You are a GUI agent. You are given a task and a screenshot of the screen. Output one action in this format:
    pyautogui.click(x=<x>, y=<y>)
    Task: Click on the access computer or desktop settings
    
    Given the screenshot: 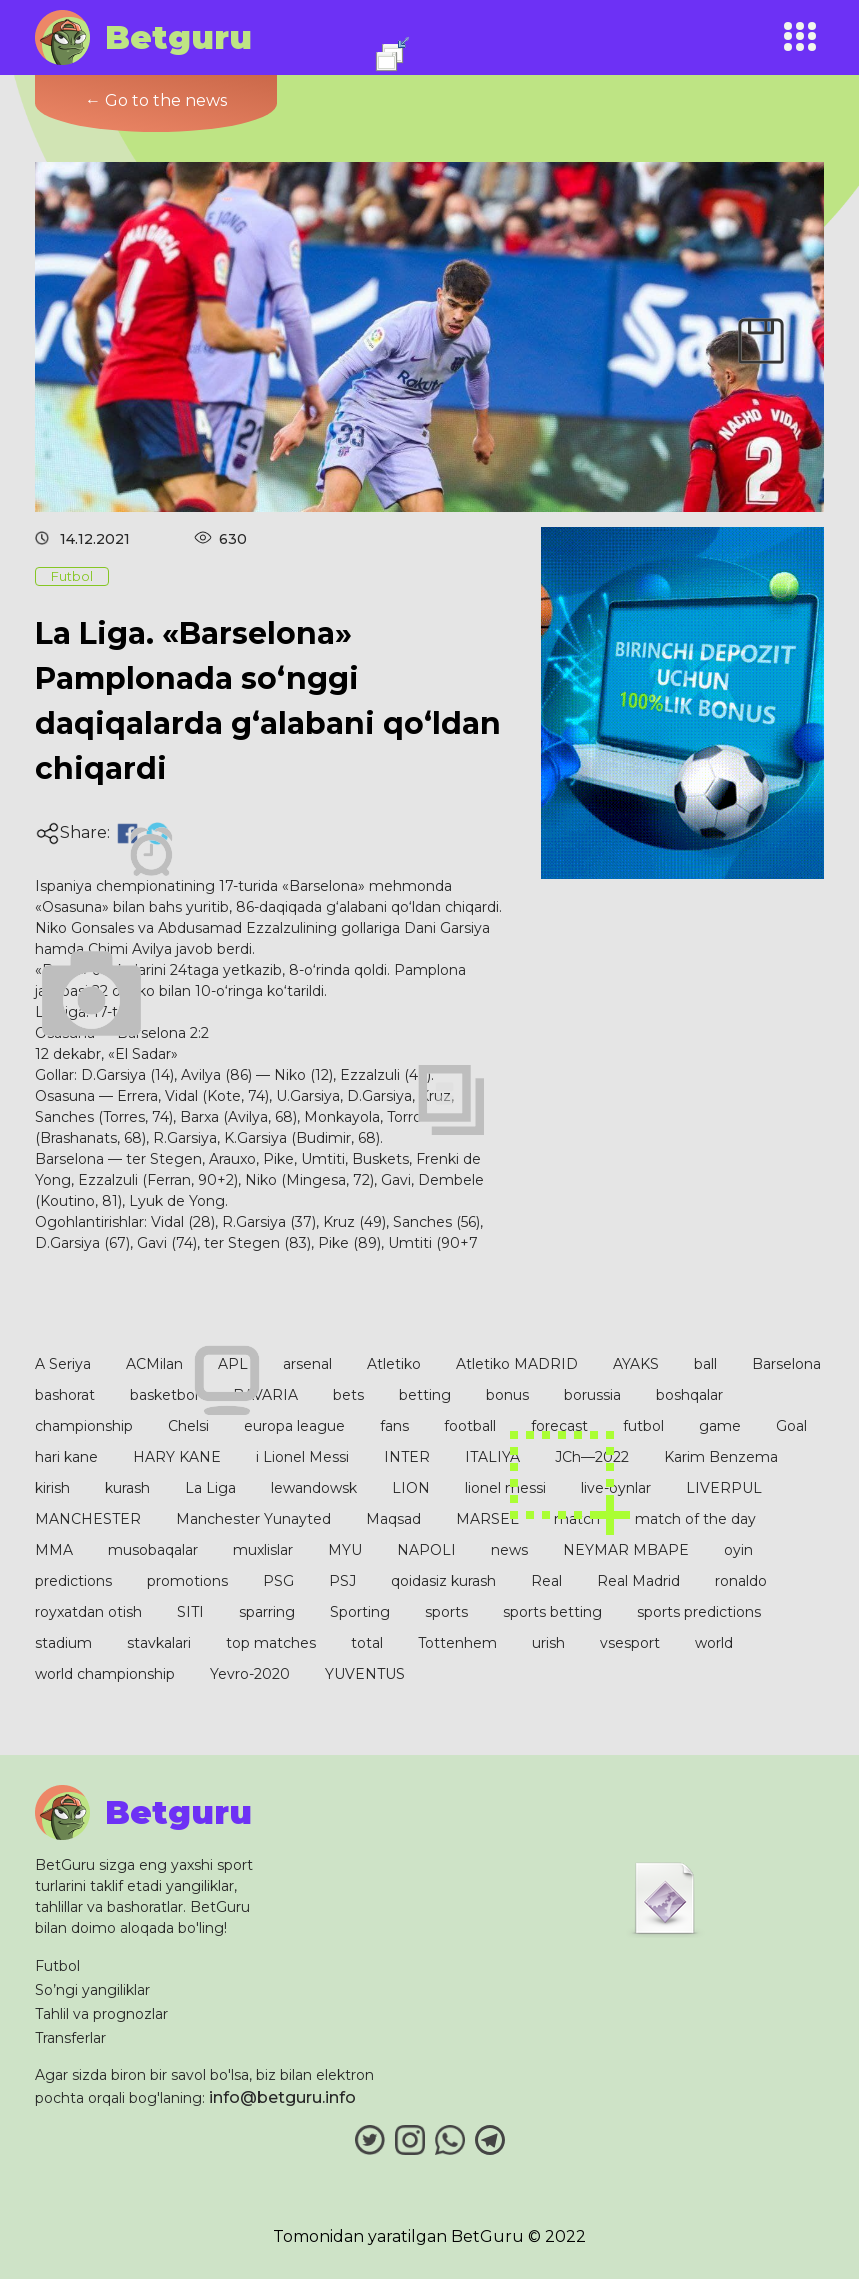 What is the action you would take?
    pyautogui.click(x=227, y=1378)
    